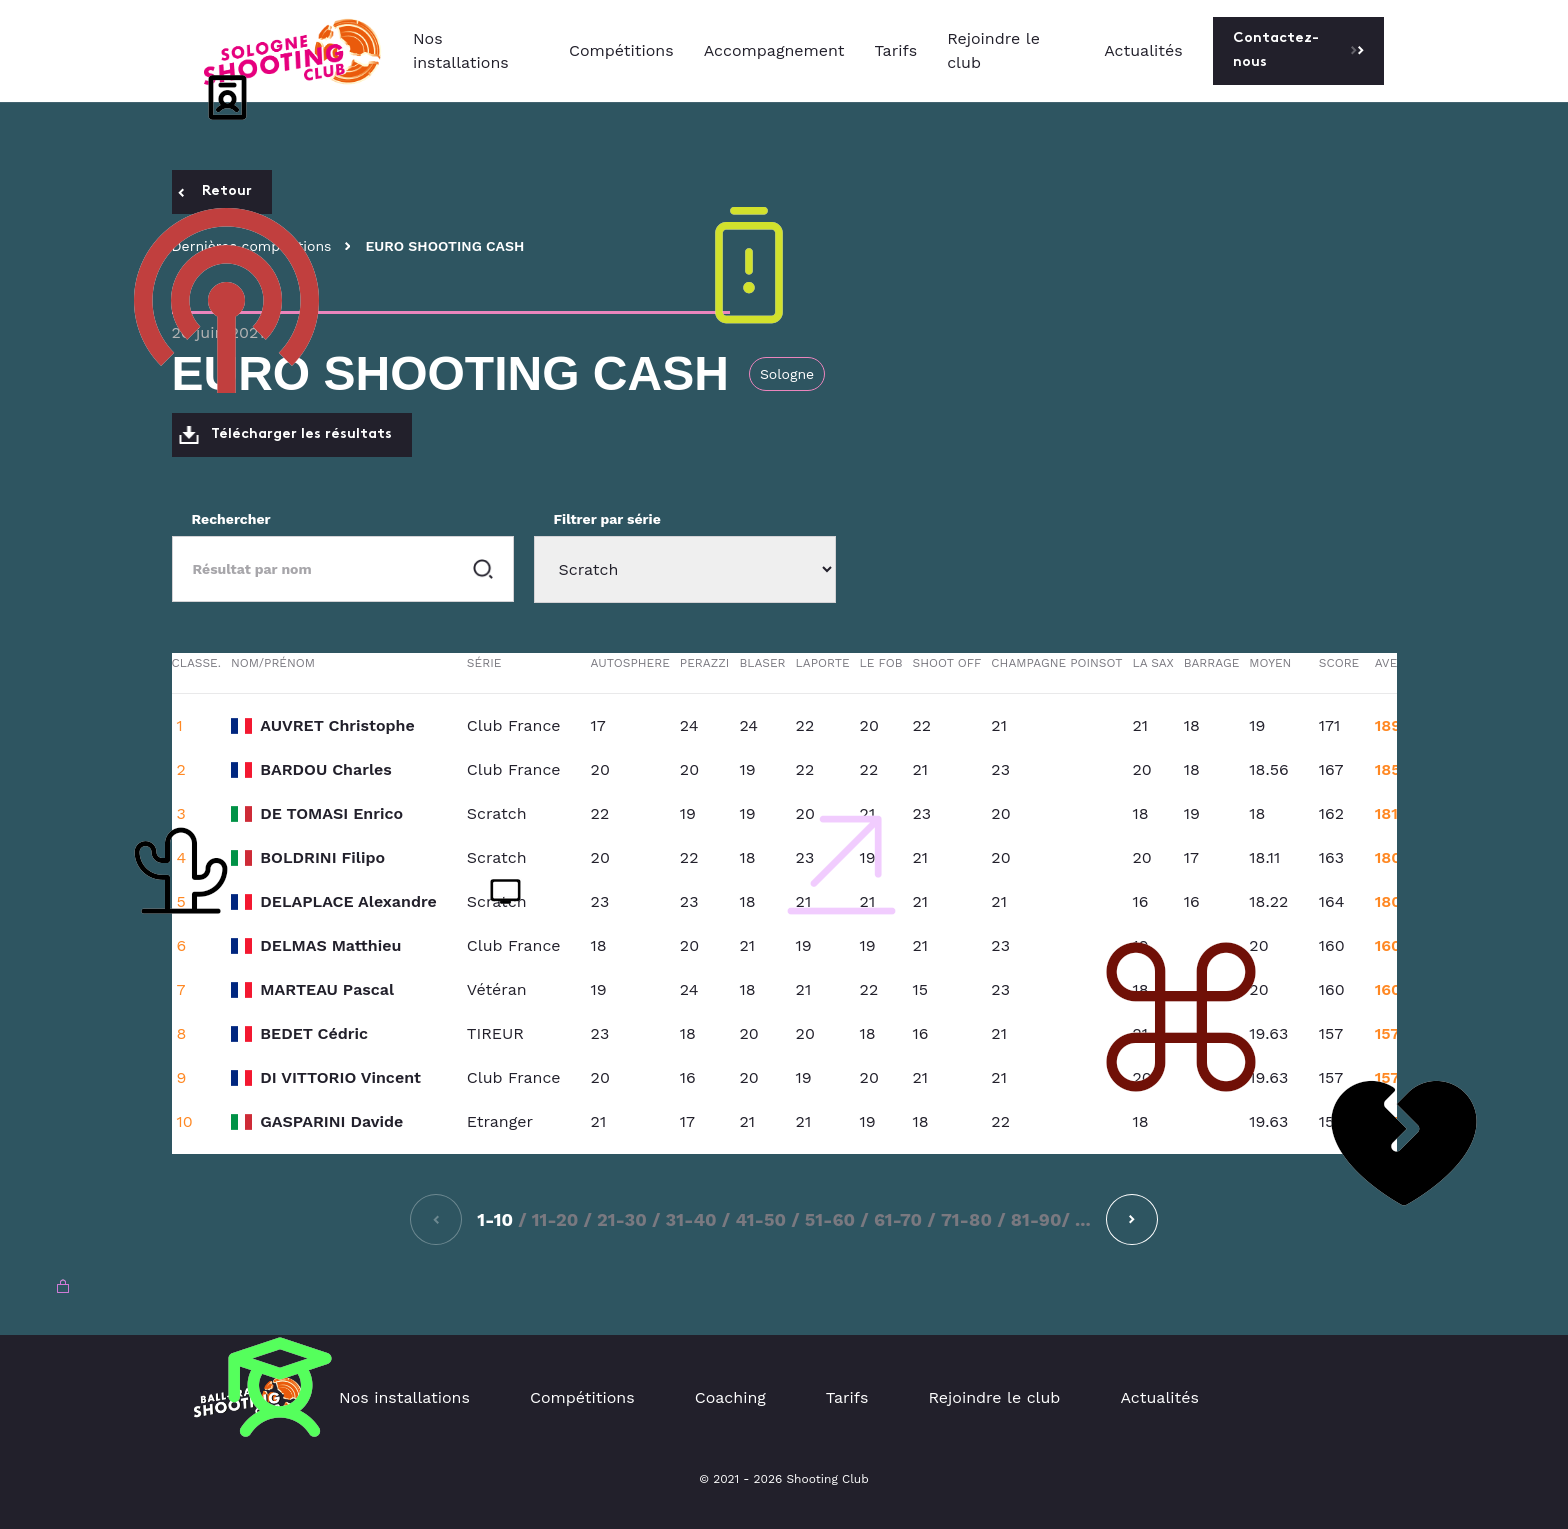 Image resolution: width=1568 pixels, height=1529 pixels. What do you see at coordinates (280, 1389) in the screenshot?
I see `view student profile` at bounding box center [280, 1389].